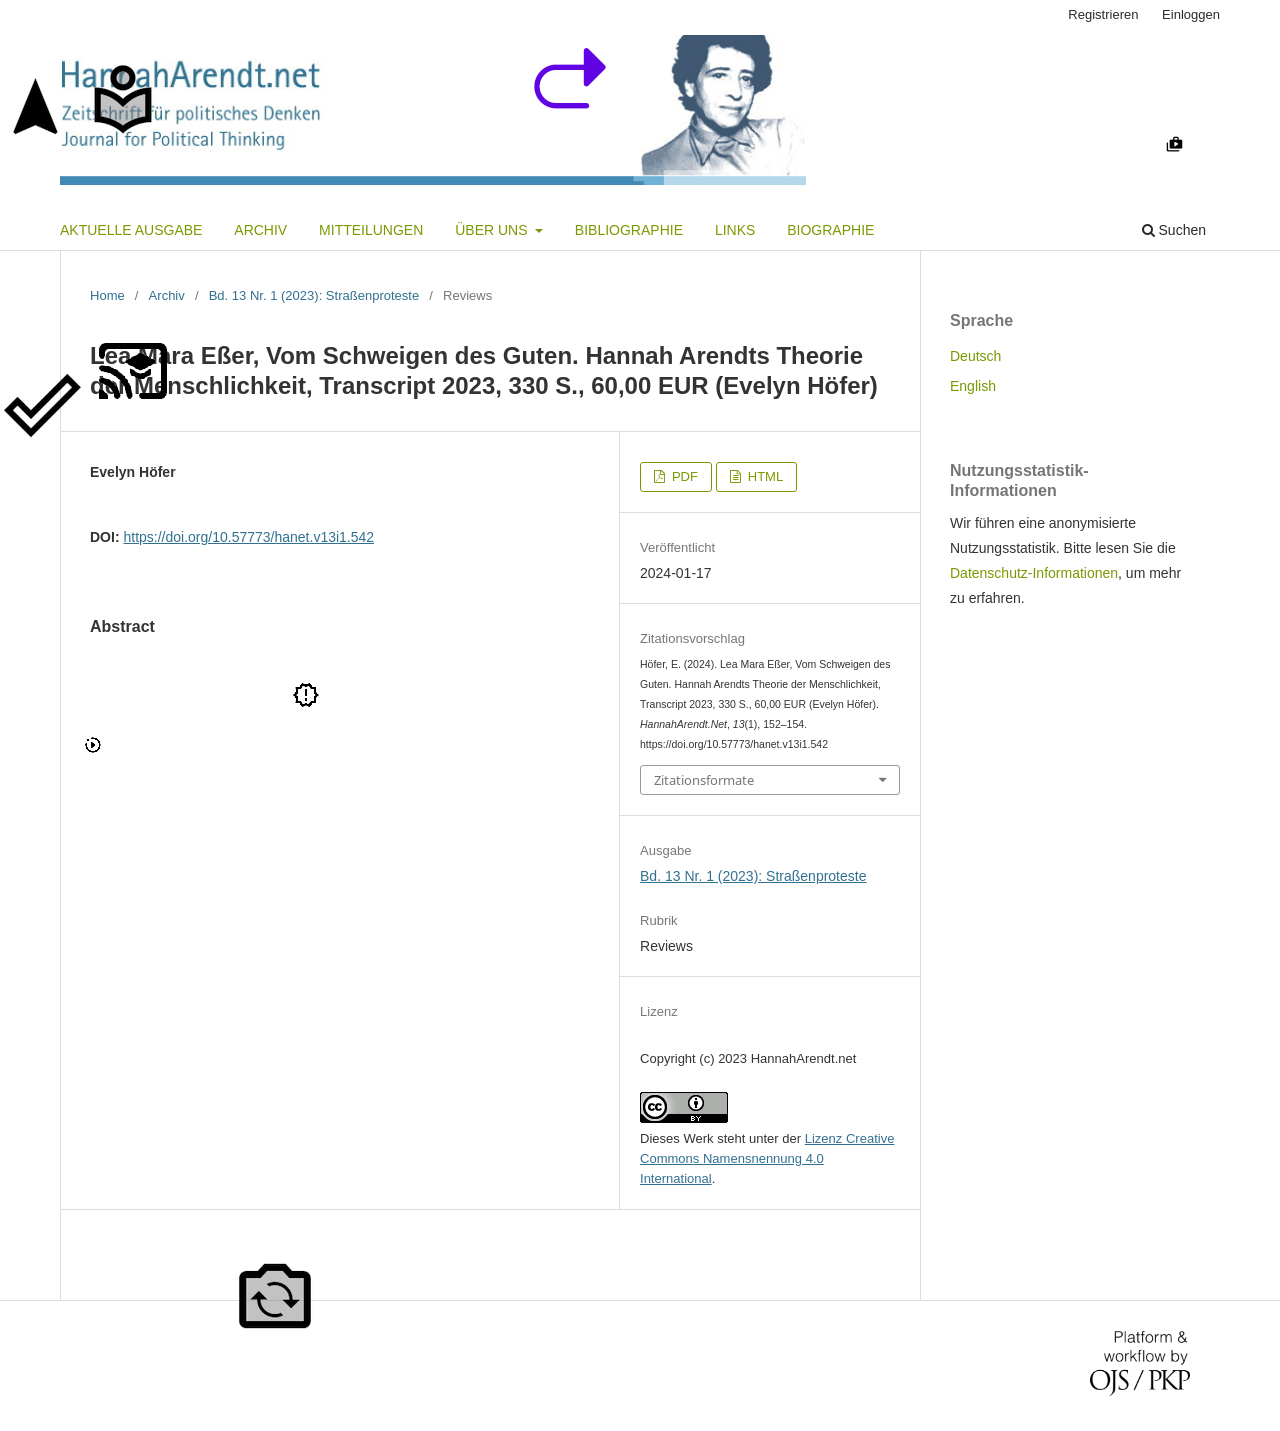  I want to click on start navigation to destination, so click(35, 107).